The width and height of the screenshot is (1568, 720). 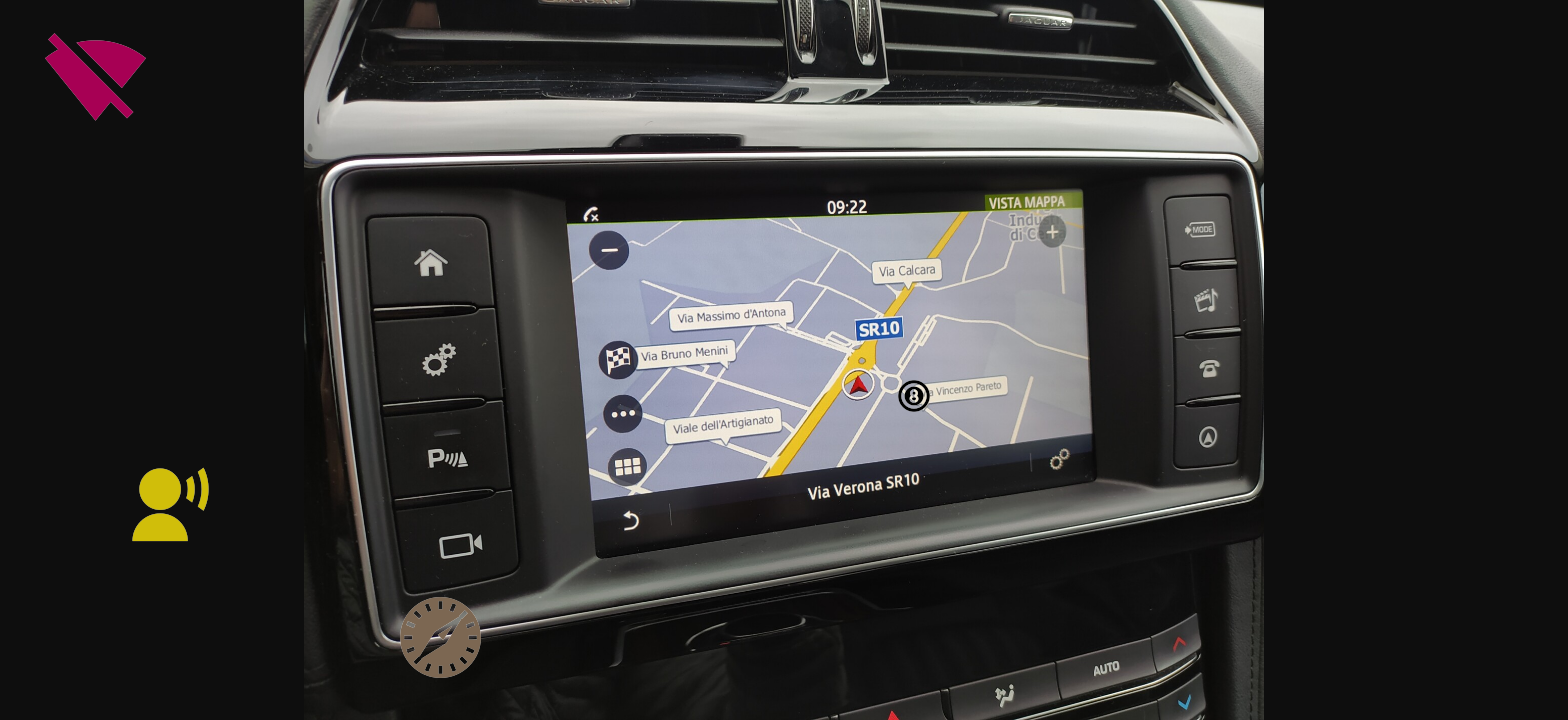 I want to click on open Safari web browser, so click(x=440, y=637).